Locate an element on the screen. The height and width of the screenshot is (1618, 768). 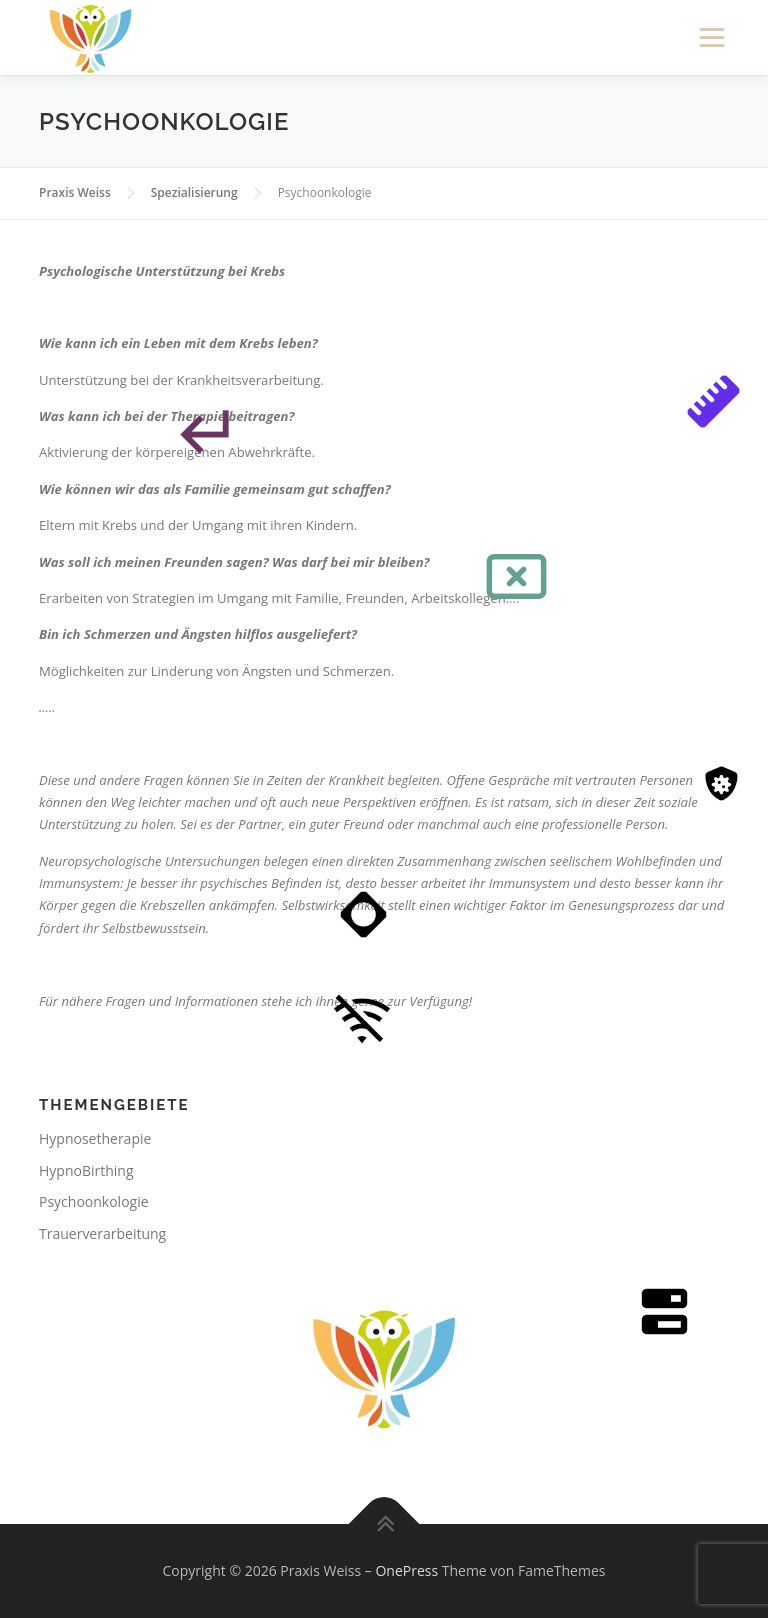
close or dismiss a modal window is located at coordinates (516, 576).